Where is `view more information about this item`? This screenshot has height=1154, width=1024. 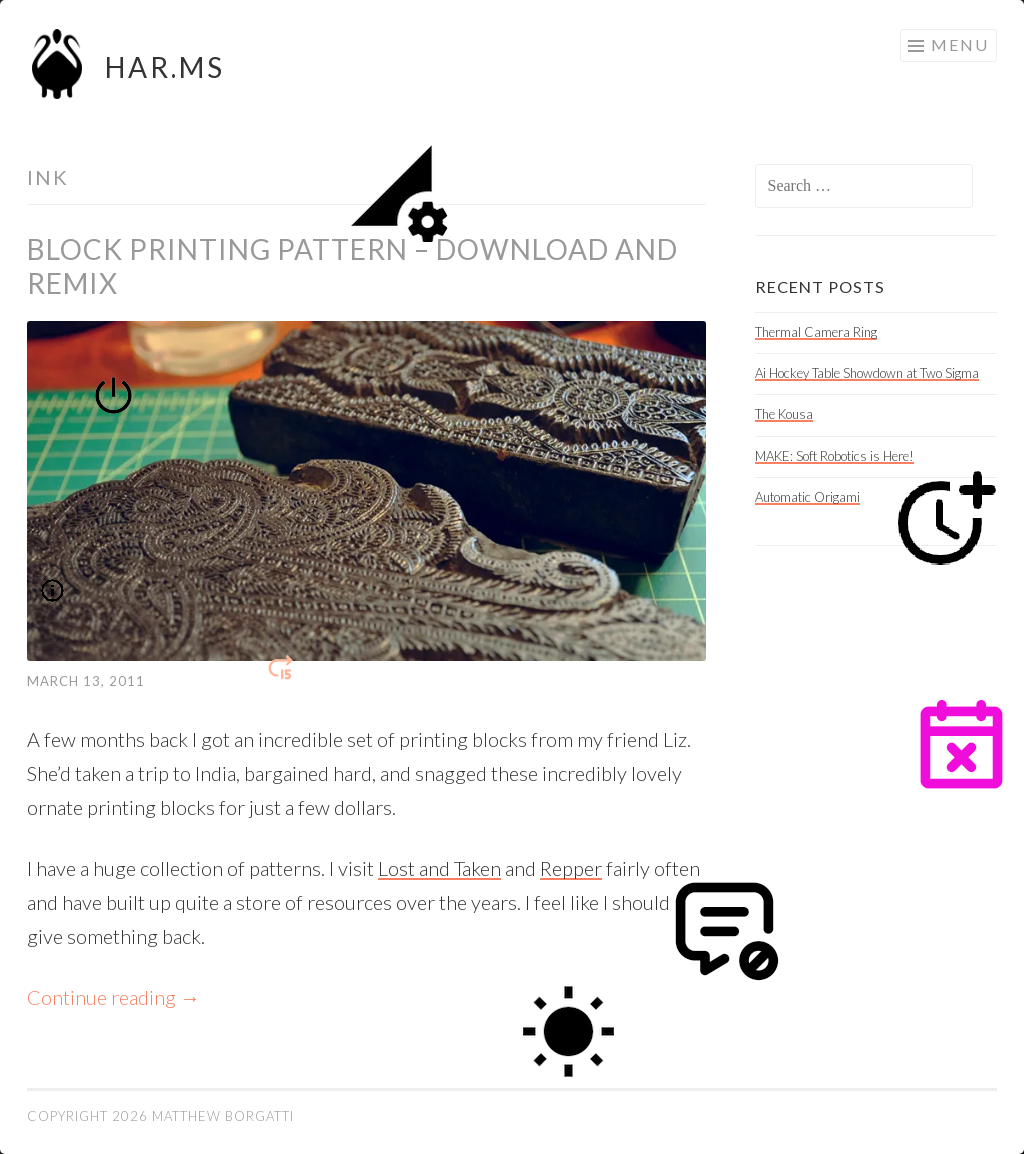 view more information about this item is located at coordinates (52, 590).